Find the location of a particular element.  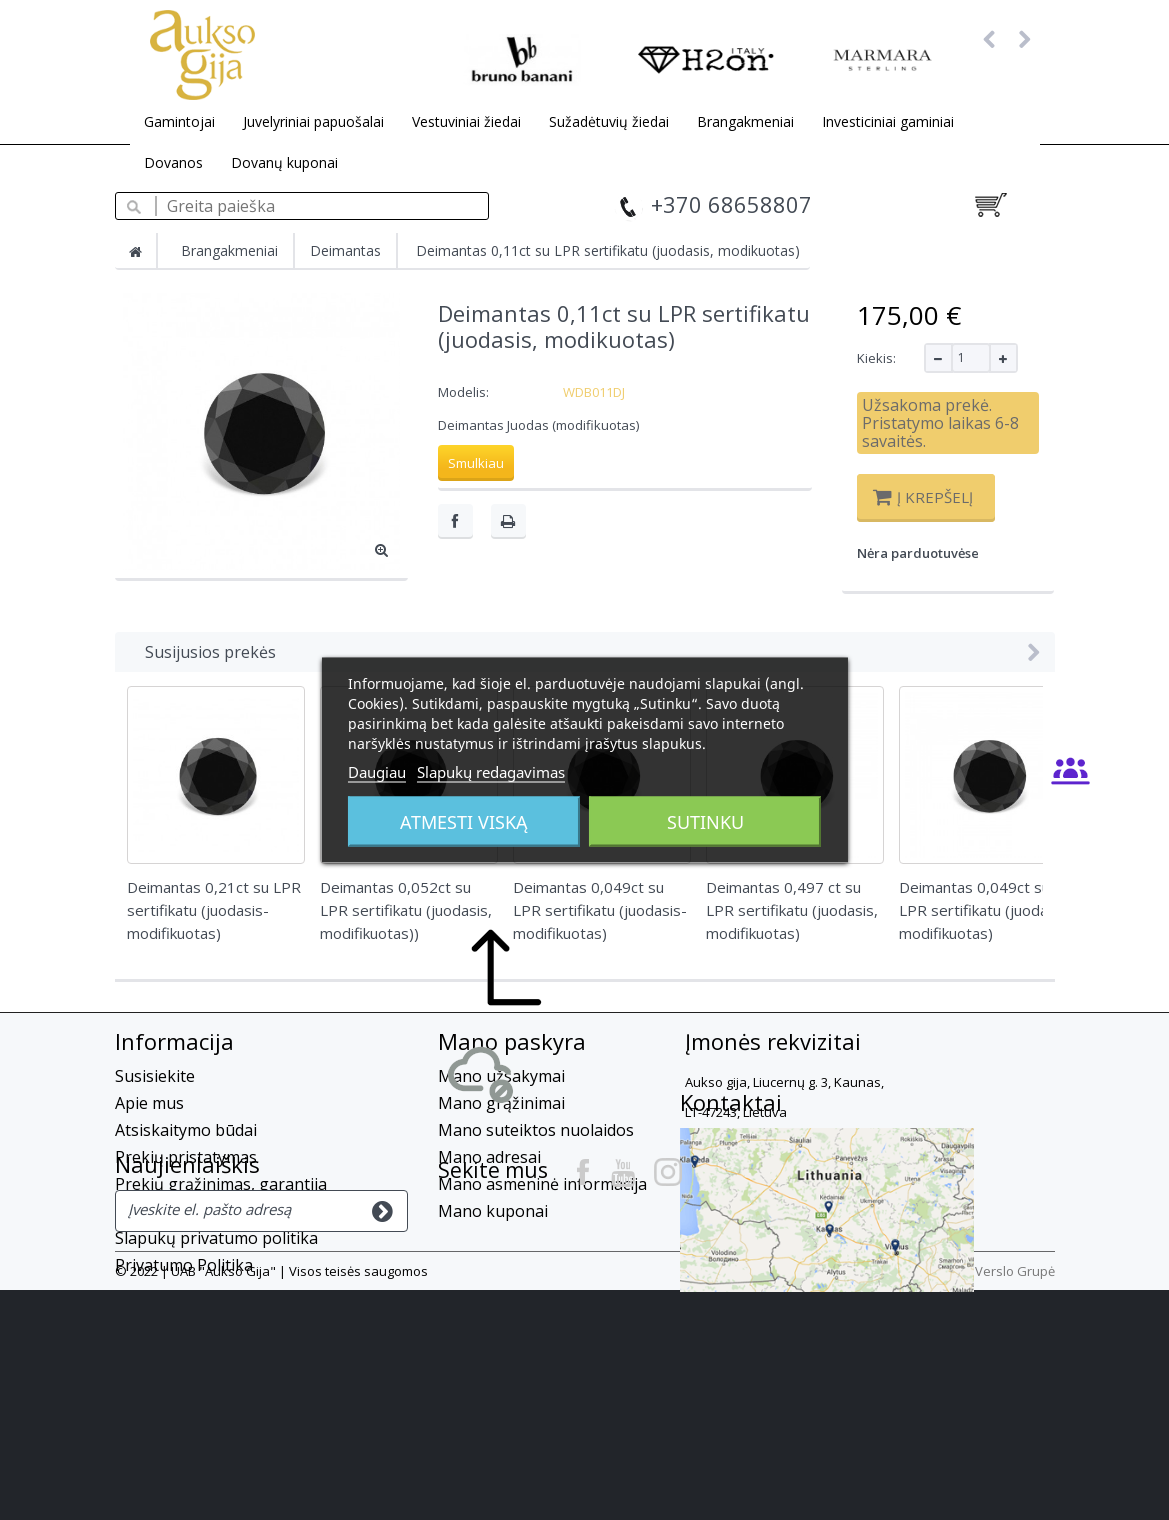

cancel cloud upload or sync is located at coordinates (480, 1070).